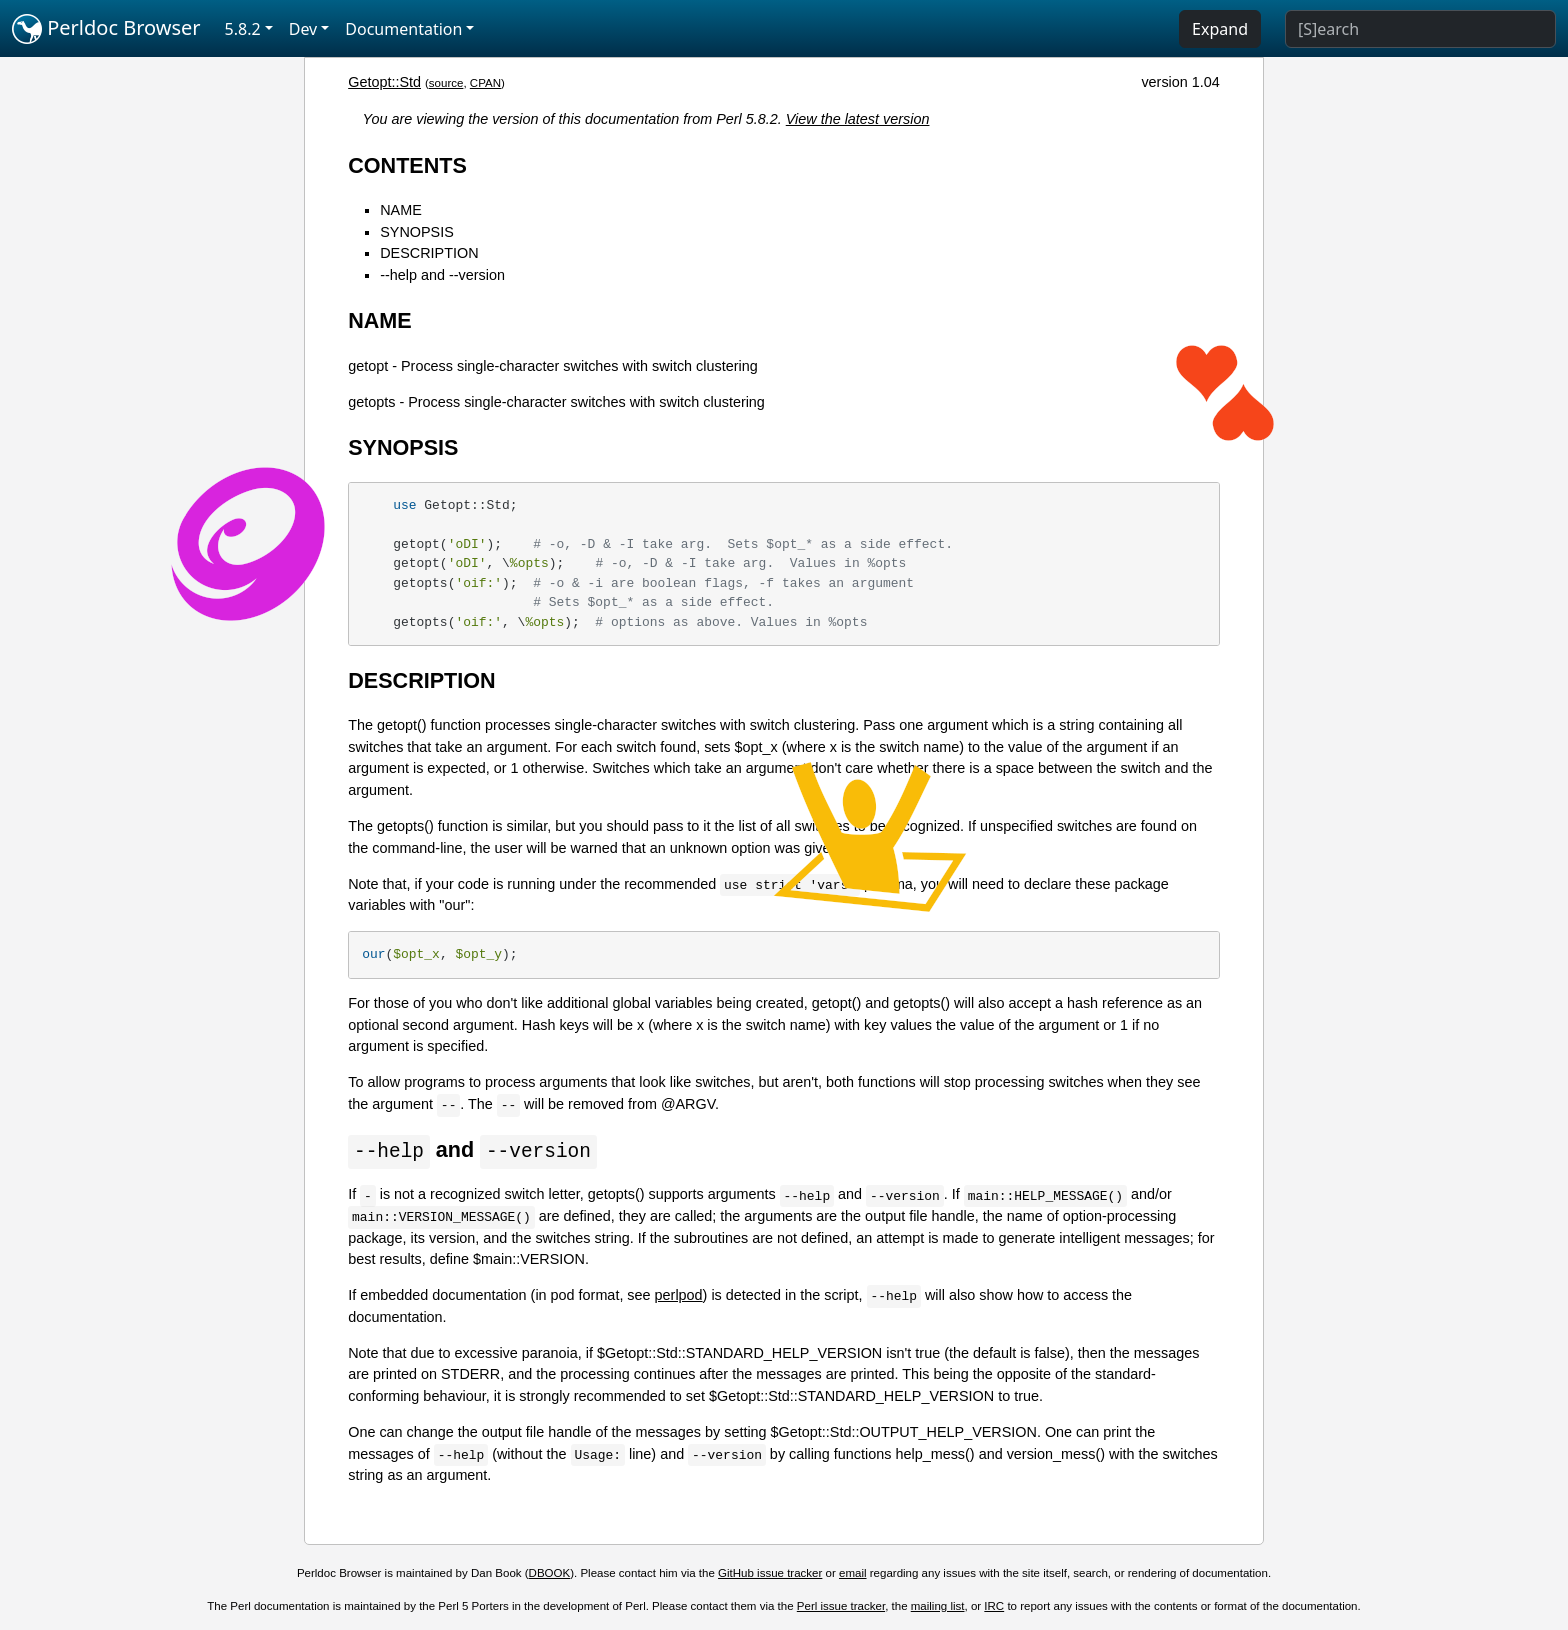  I want to click on toggle between like and dislike, so click(1225, 393).